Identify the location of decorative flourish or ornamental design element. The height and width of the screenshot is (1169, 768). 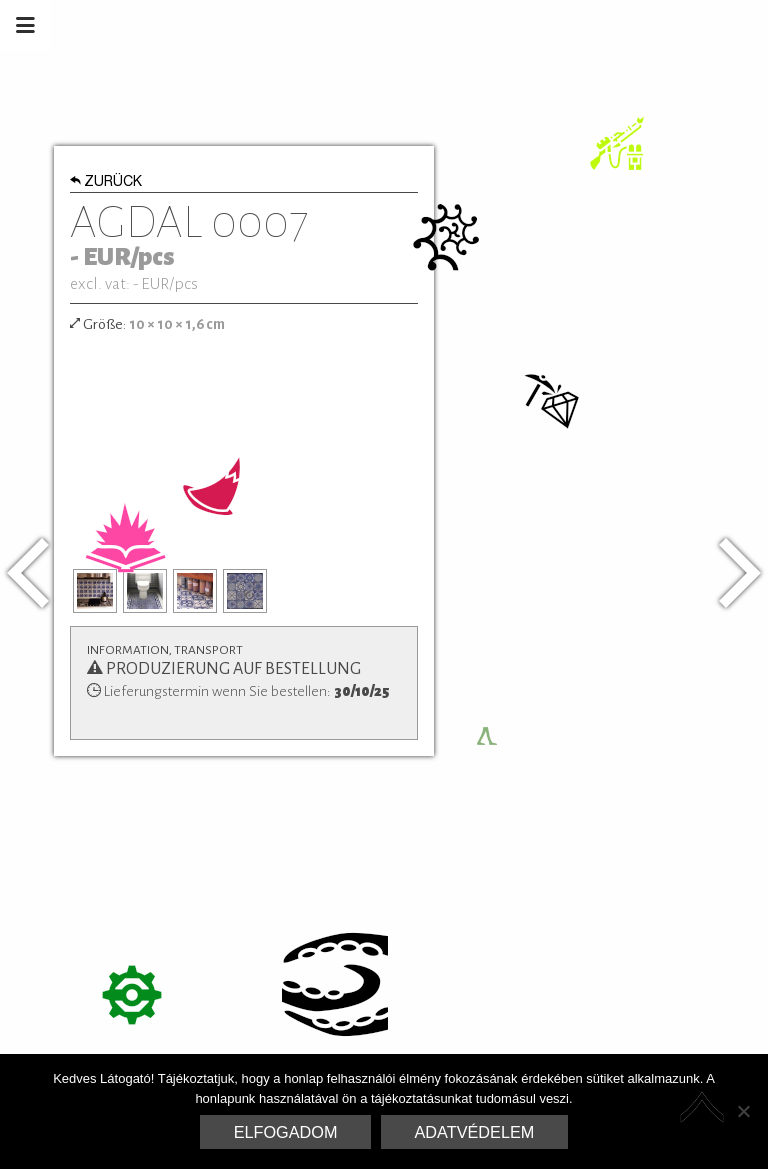
(446, 237).